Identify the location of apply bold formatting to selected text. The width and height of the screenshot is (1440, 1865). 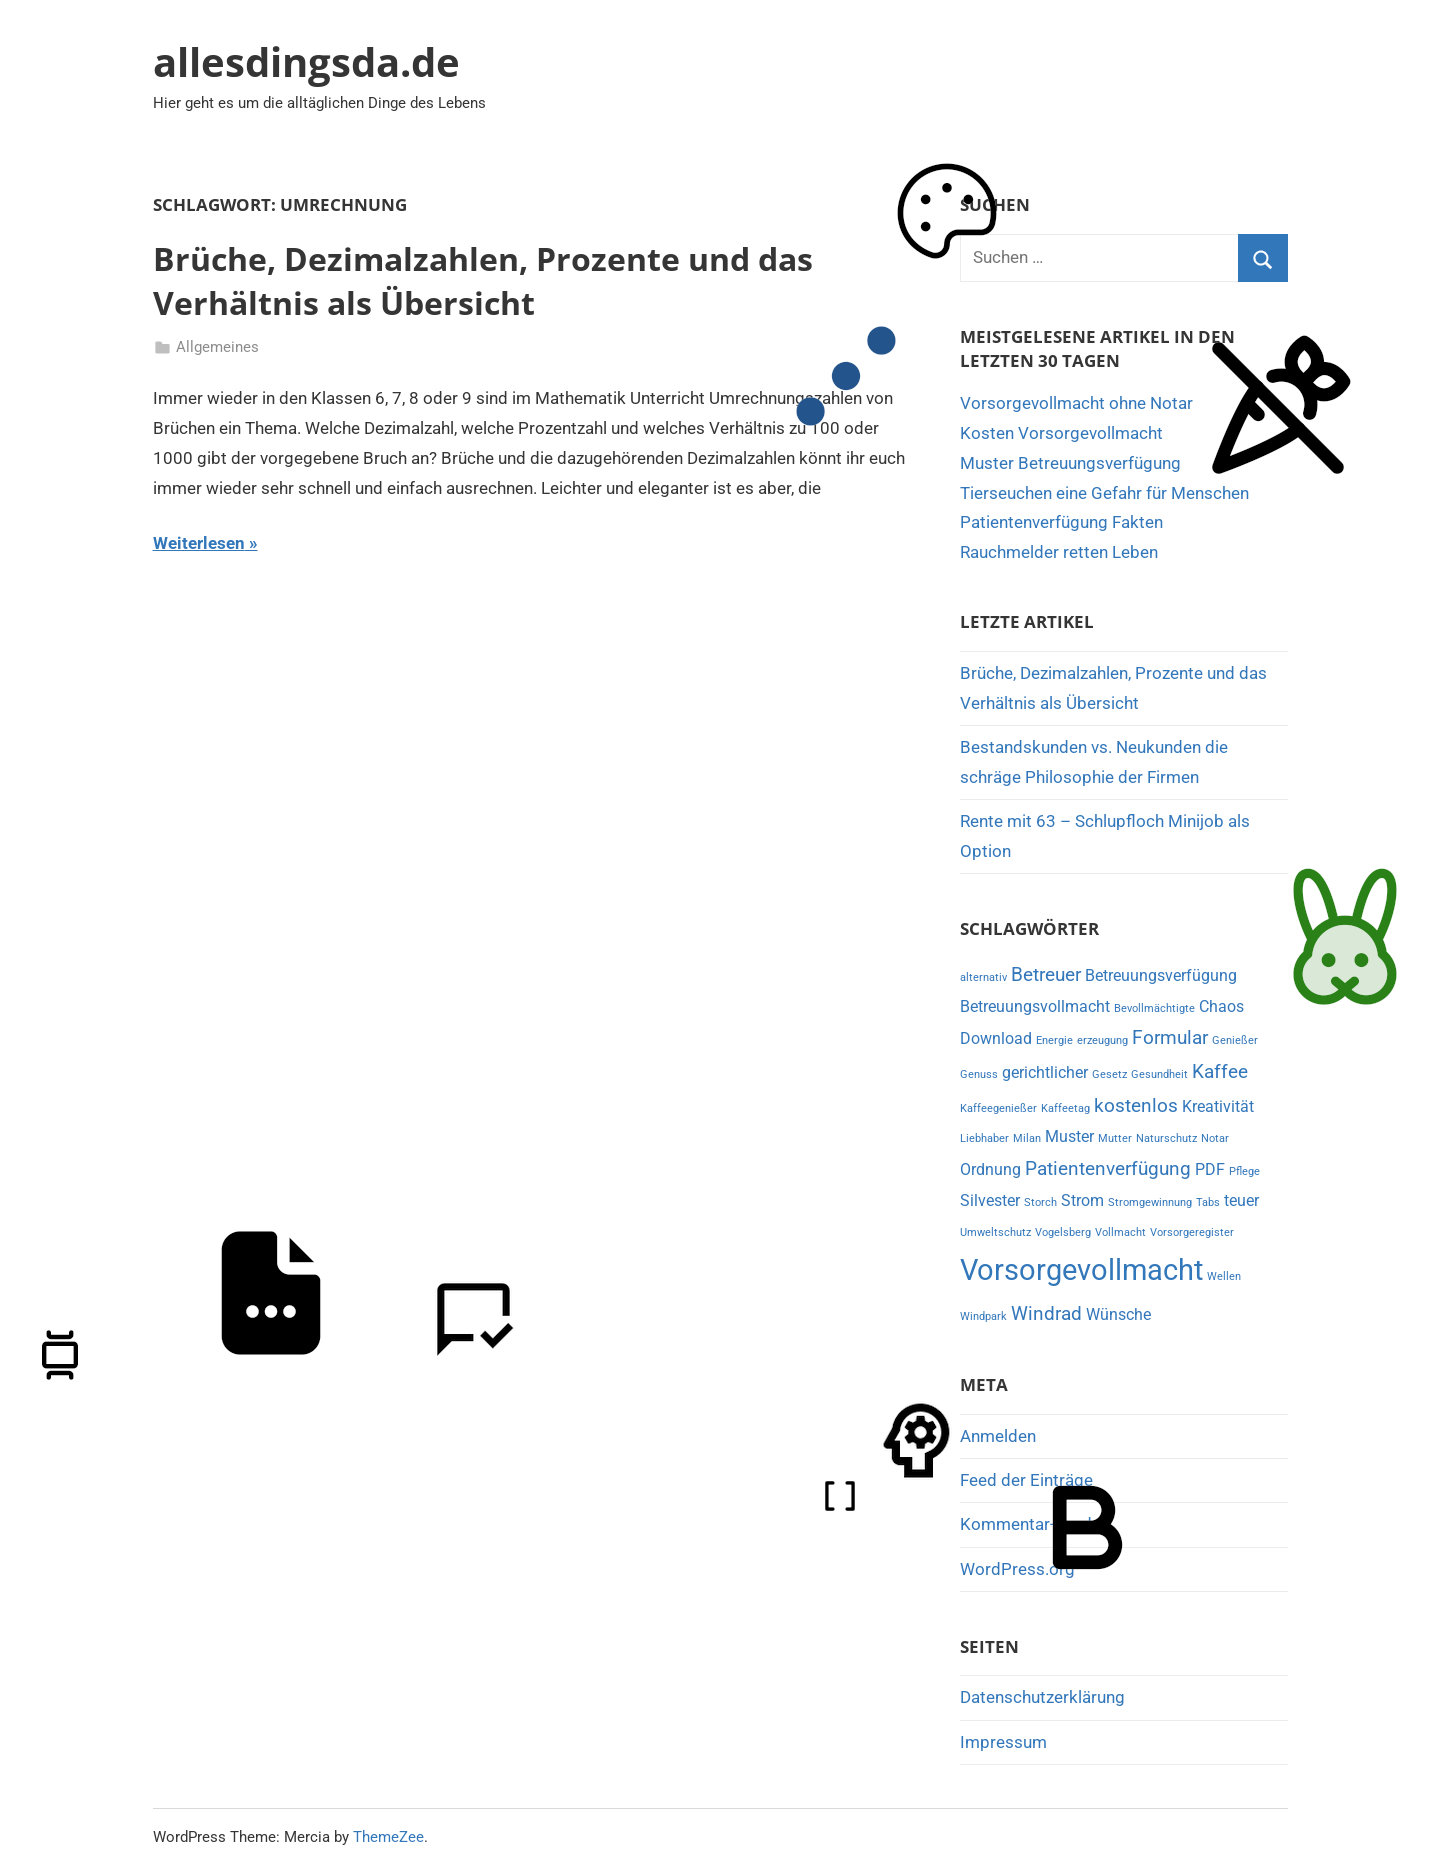
(1087, 1527).